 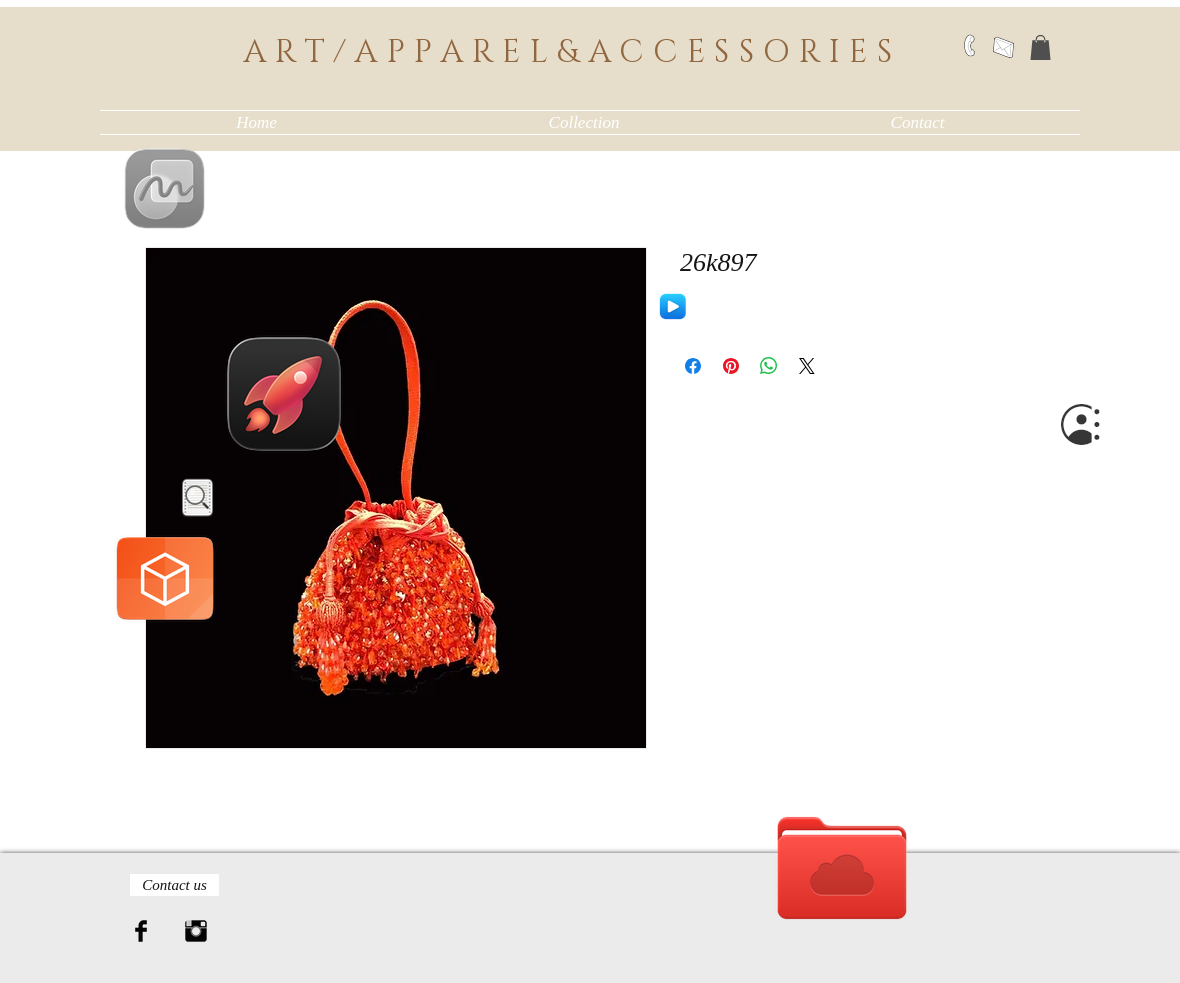 I want to click on open the games app or library, so click(x=284, y=394).